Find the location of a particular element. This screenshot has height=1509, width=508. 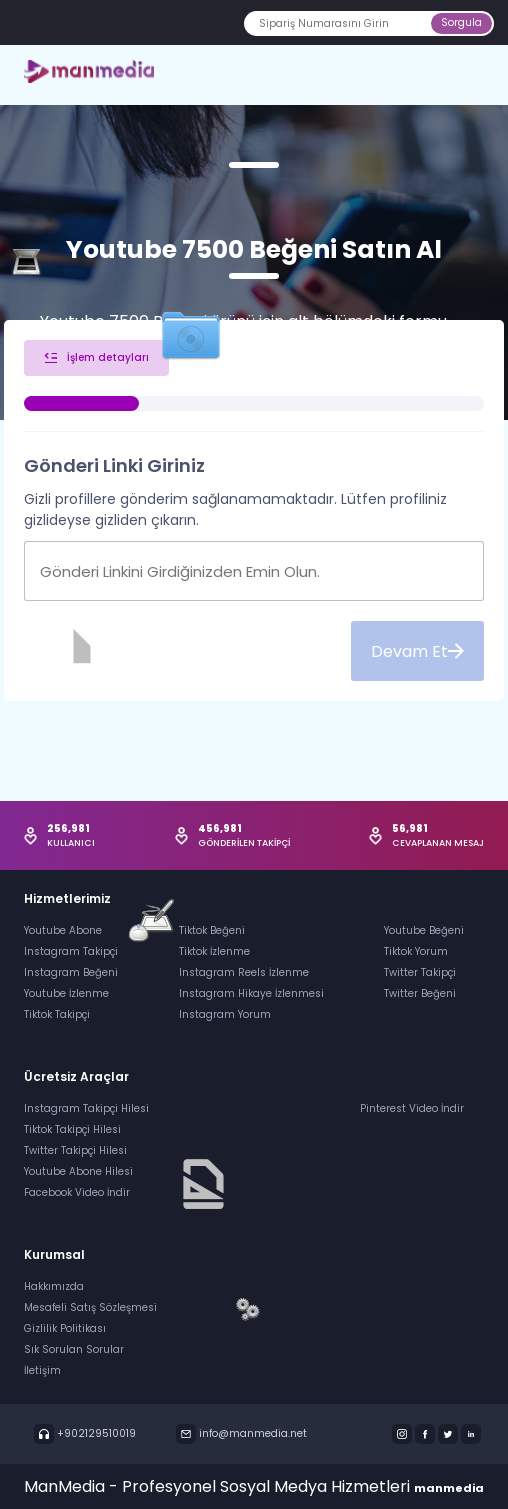

adjust page layout and print settings is located at coordinates (203, 1182).